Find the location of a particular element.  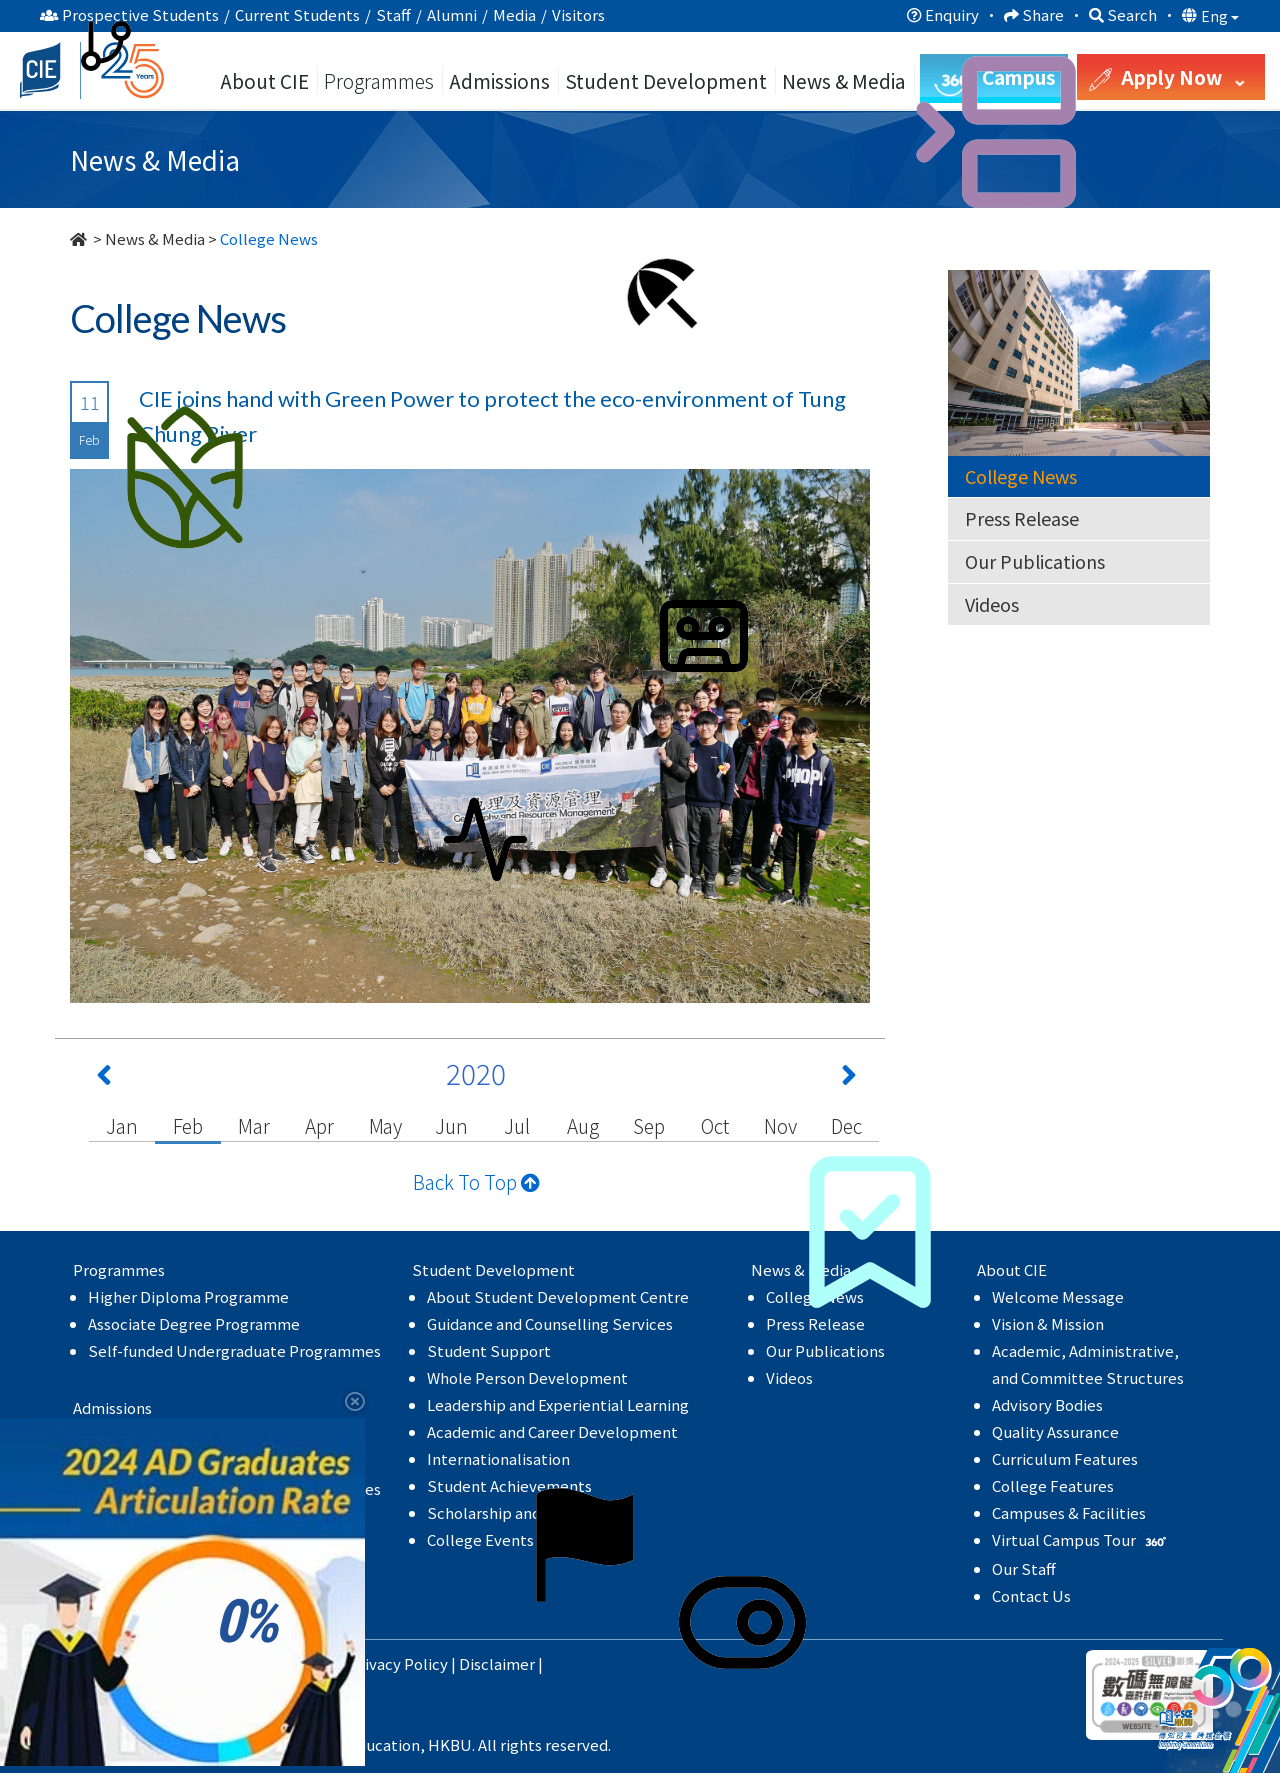

view activity or health metrics is located at coordinates (485, 839).